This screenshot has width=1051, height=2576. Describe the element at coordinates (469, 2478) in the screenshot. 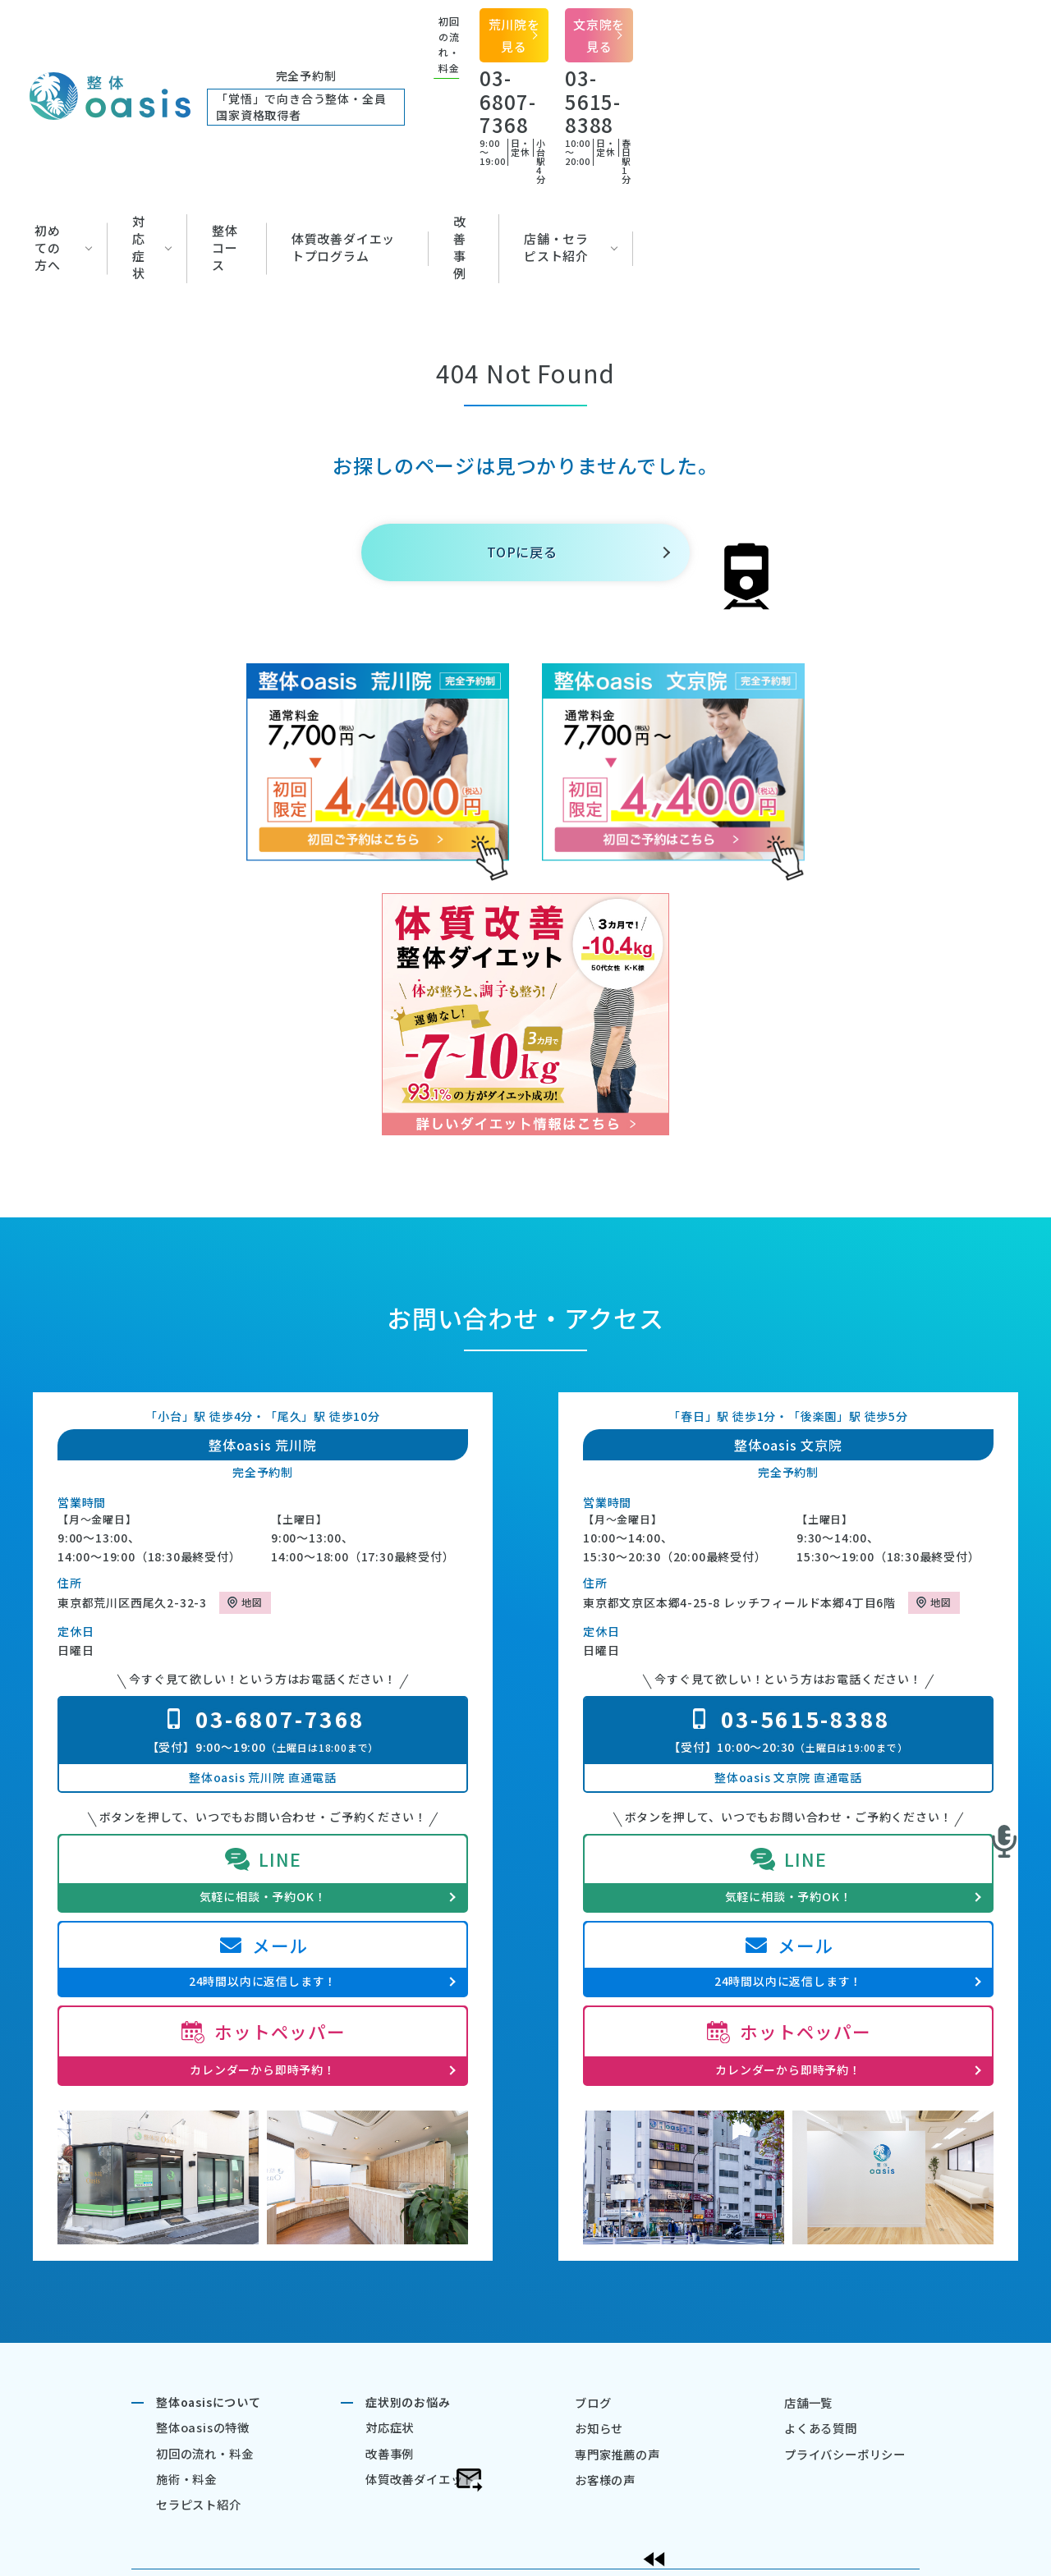

I see `forward an email to another recipient` at that location.